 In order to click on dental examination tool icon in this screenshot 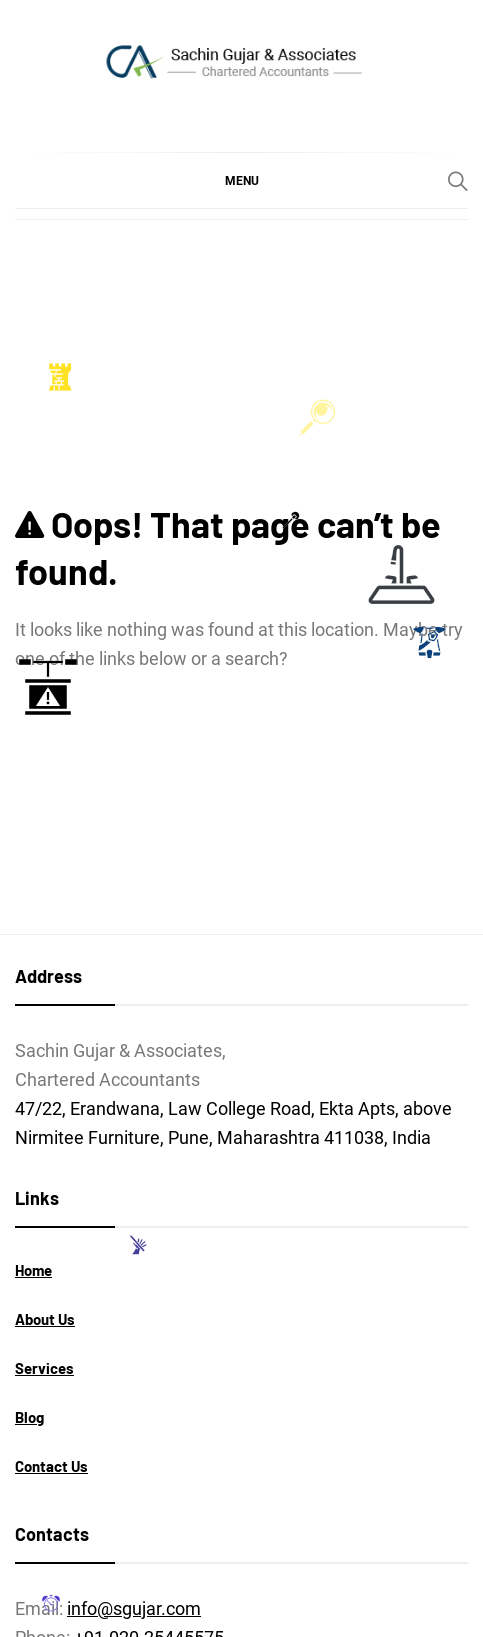, I will do `click(291, 520)`.